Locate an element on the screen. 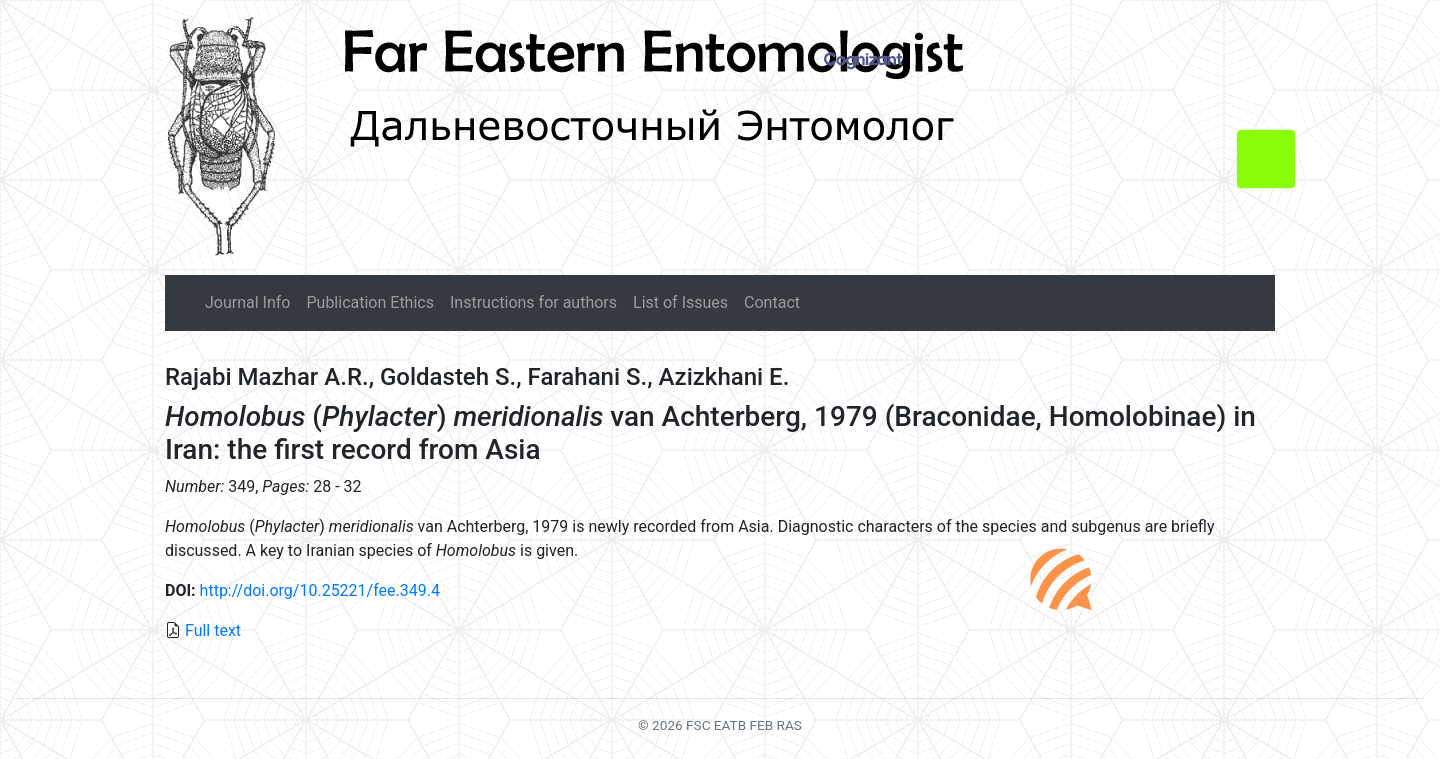 Image resolution: width=1440 pixels, height=759 pixels. link to Cognizant services or website is located at coordinates (863, 61).